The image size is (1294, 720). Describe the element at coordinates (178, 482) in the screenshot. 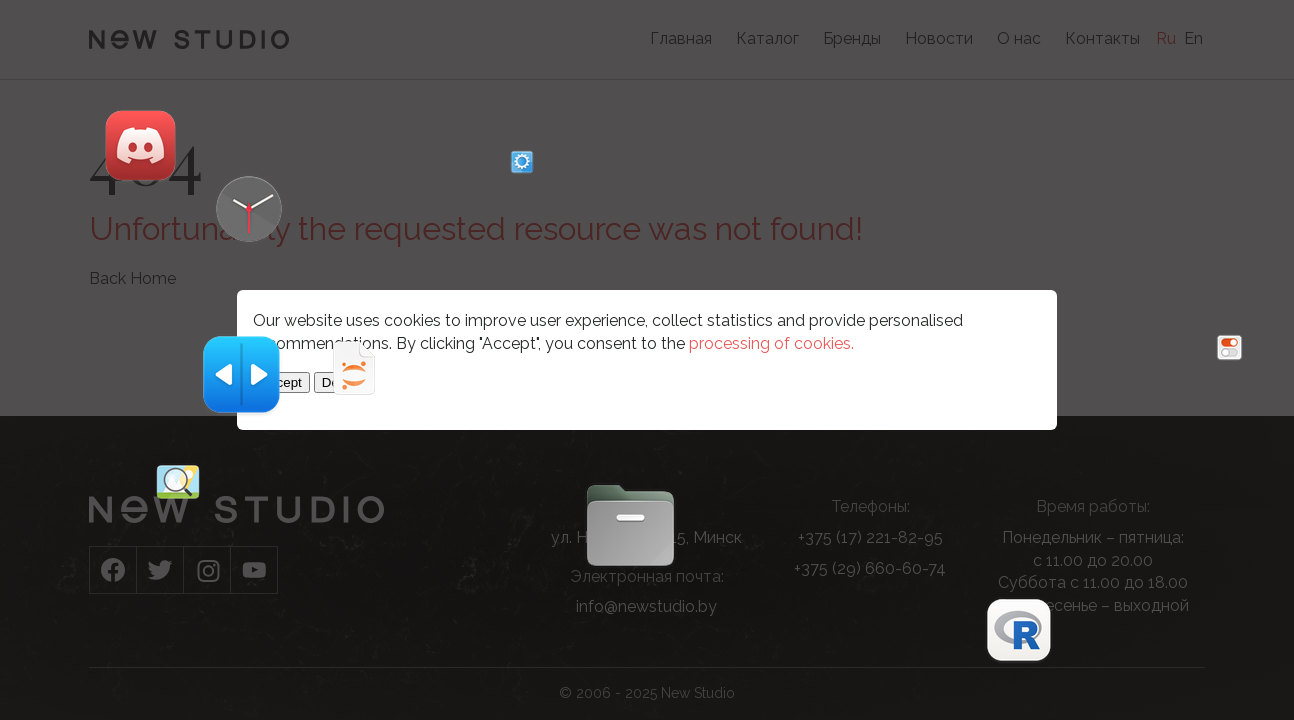

I see `open image viewer application` at that location.